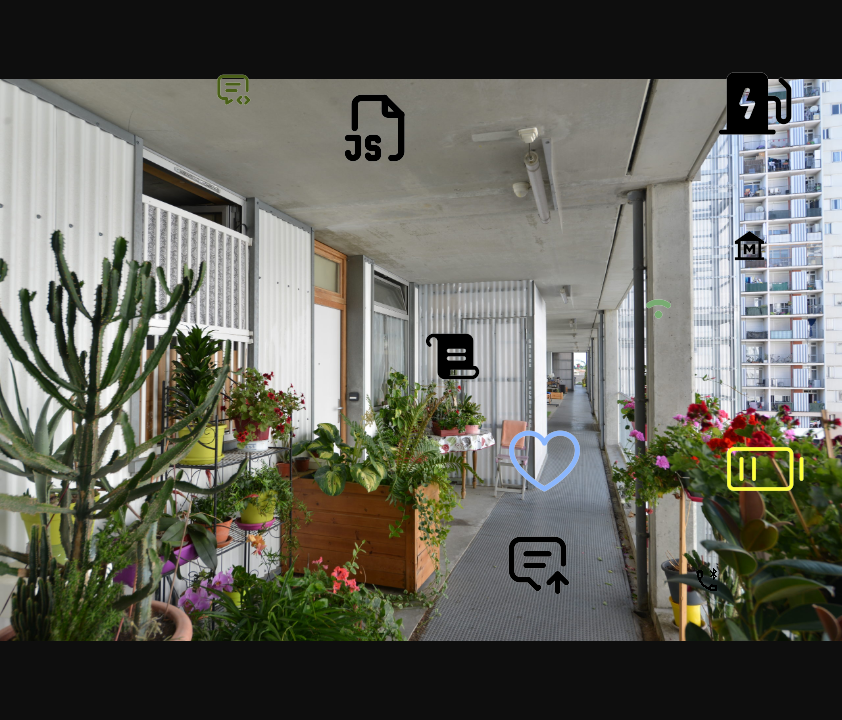 The height and width of the screenshot is (720, 842). I want to click on send or upload a message, so click(537, 562).